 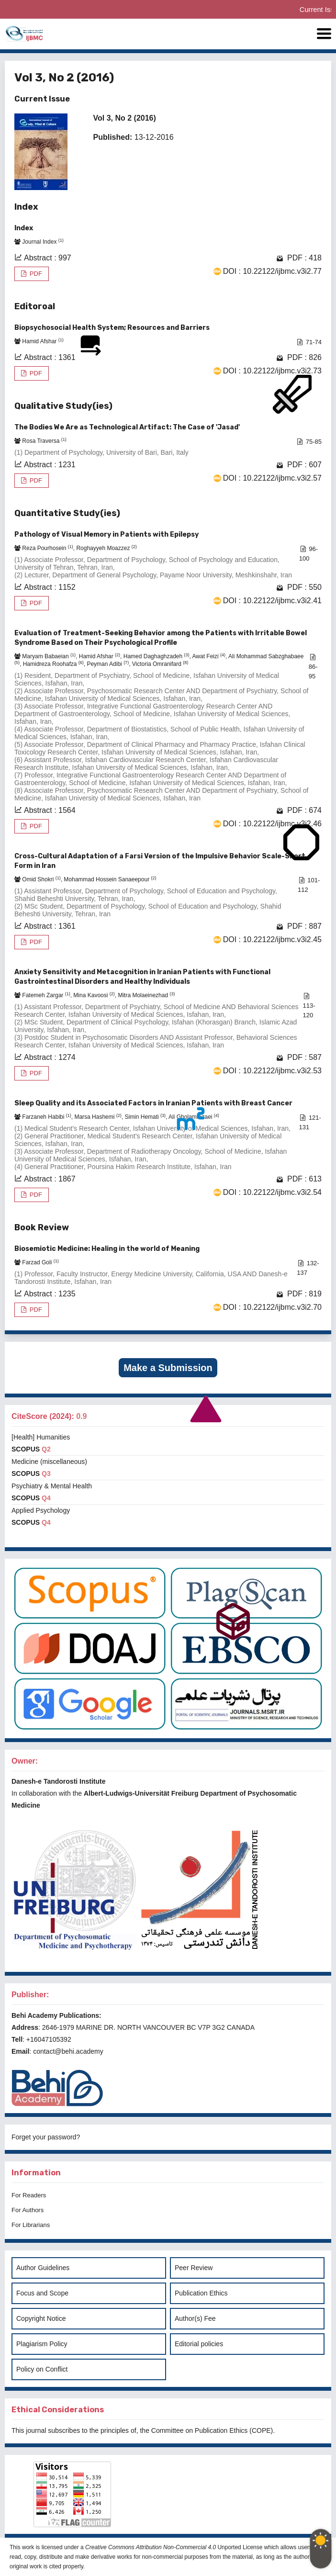 I want to click on auto-fit content to the right edge, so click(x=90, y=345).